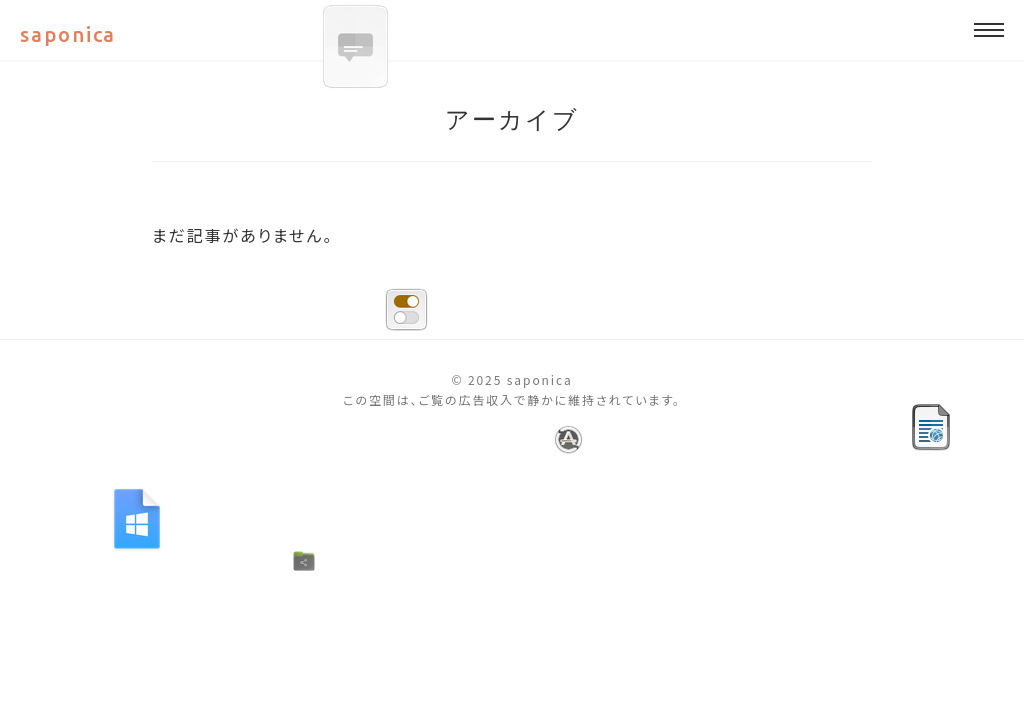  What do you see at coordinates (355, 46) in the screenshot?
I see `a subrip subtitle file (.srt)` at bounding box center [355, 46].